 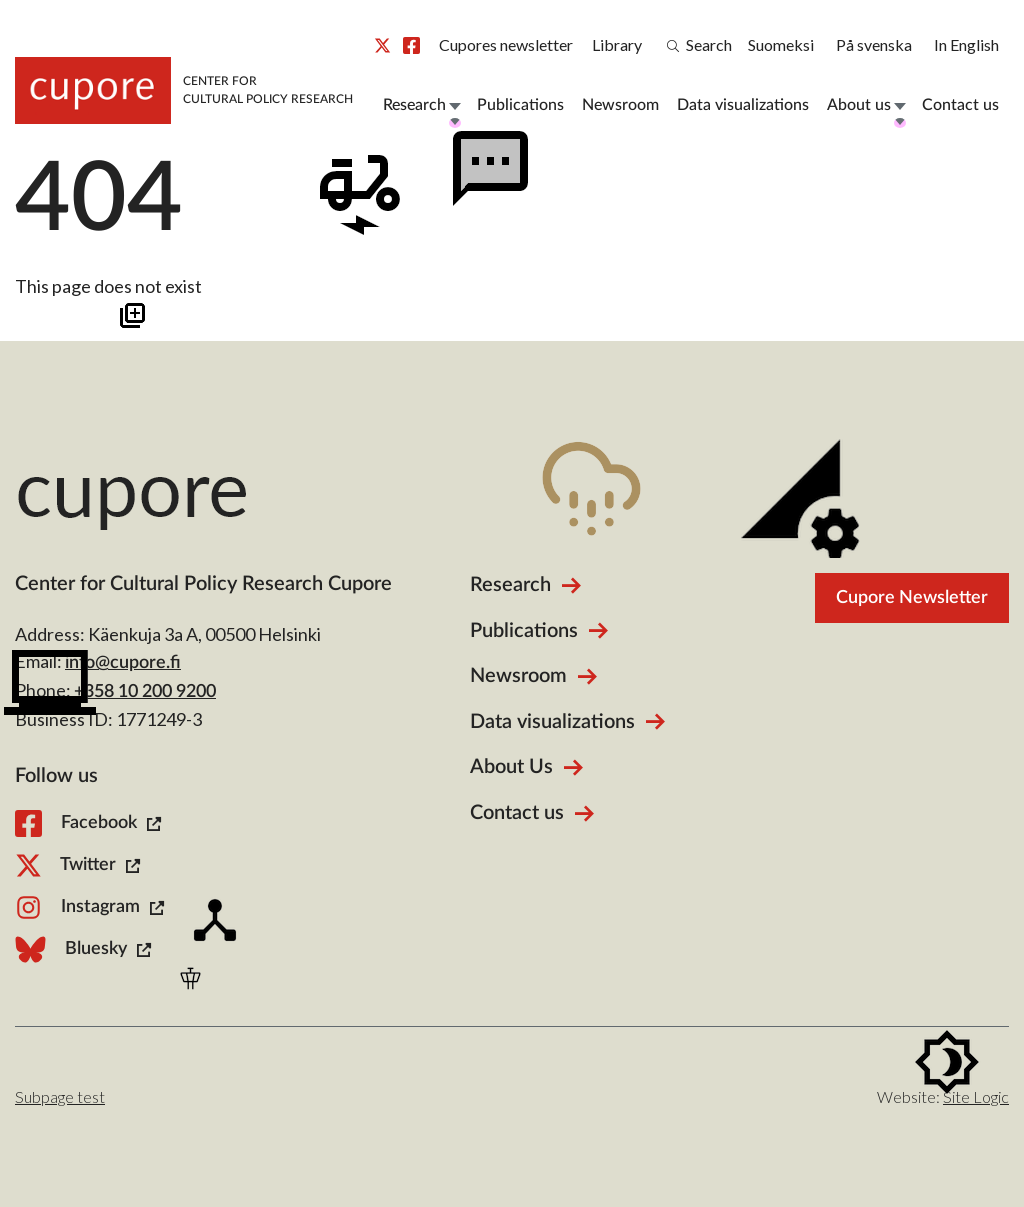 What do you see at coordinates (190, 978) in the screenshot?
I see `access air traffic control features` at bounding box center [190, 978].